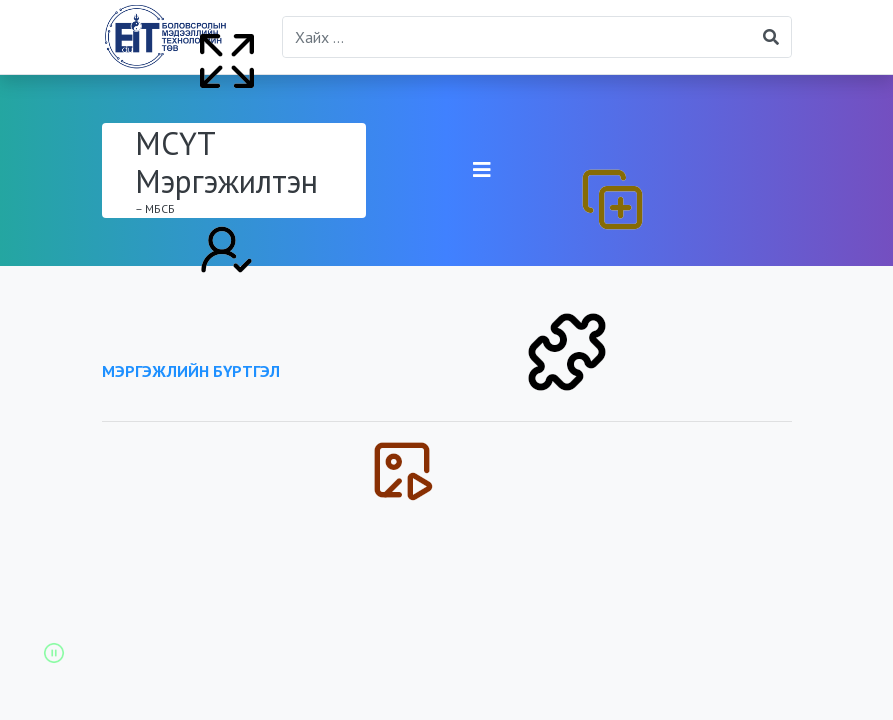  What do you see at coordinates (226, 249) in the screenshot?
I see `verify or approve a user account` at bounding box center [226, 249].